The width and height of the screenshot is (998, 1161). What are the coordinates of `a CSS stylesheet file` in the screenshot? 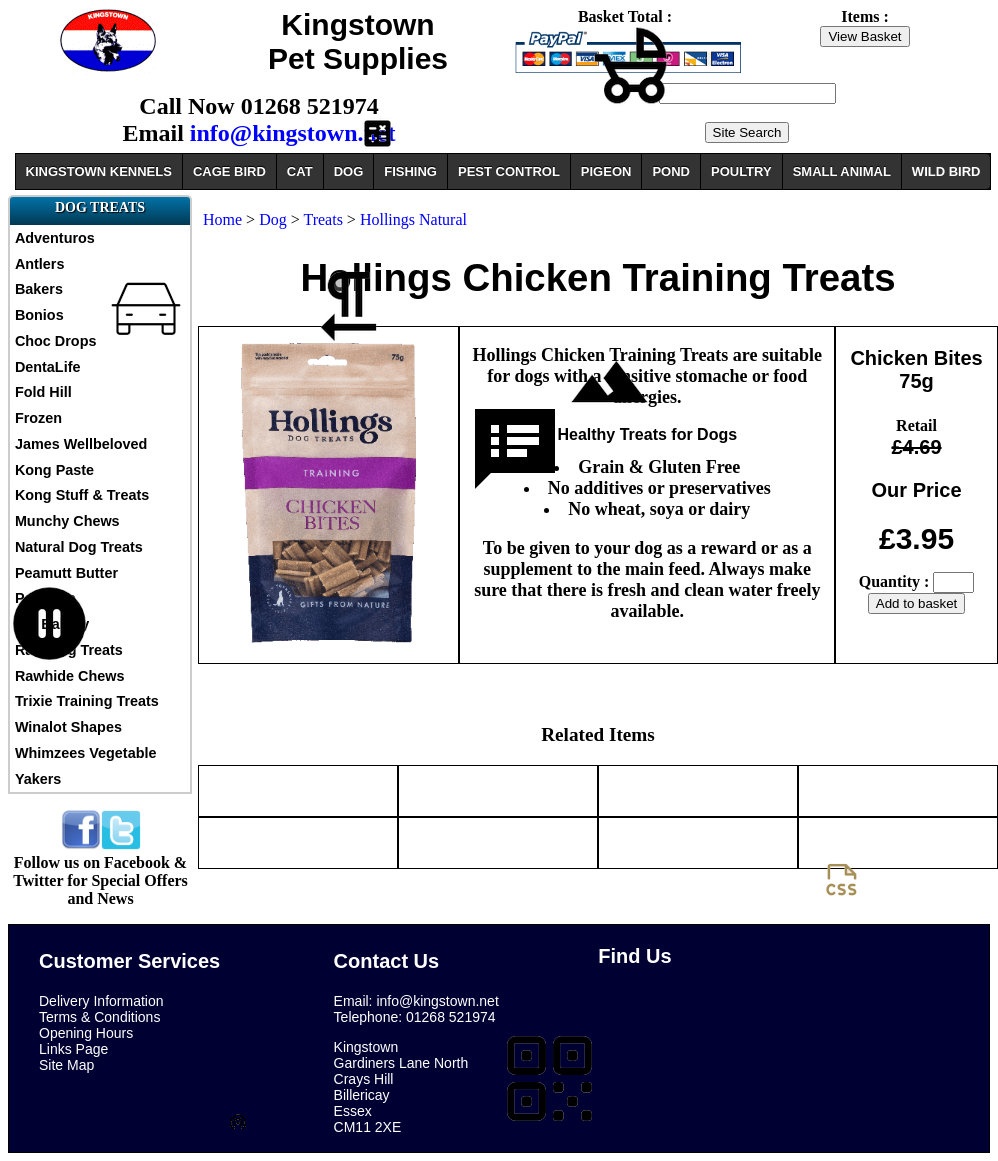 It's located at (842, 881).